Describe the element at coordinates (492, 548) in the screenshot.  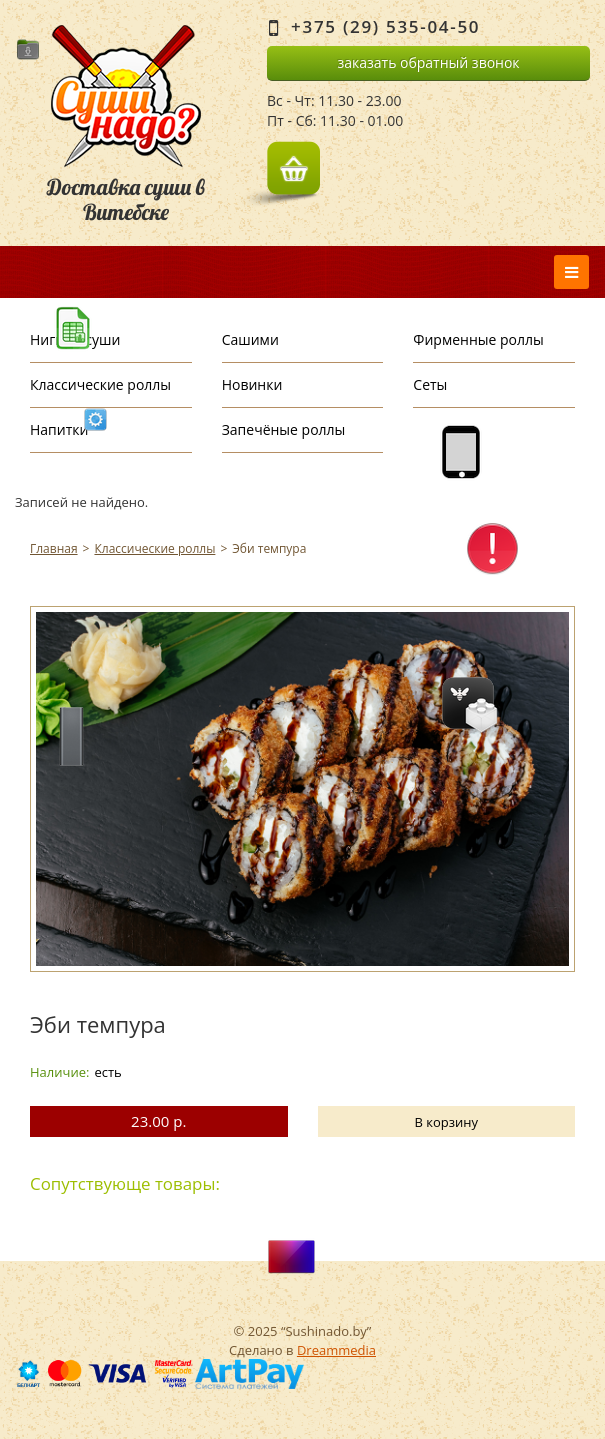
I see `indicates a warning or caution in a dialog` at that location.